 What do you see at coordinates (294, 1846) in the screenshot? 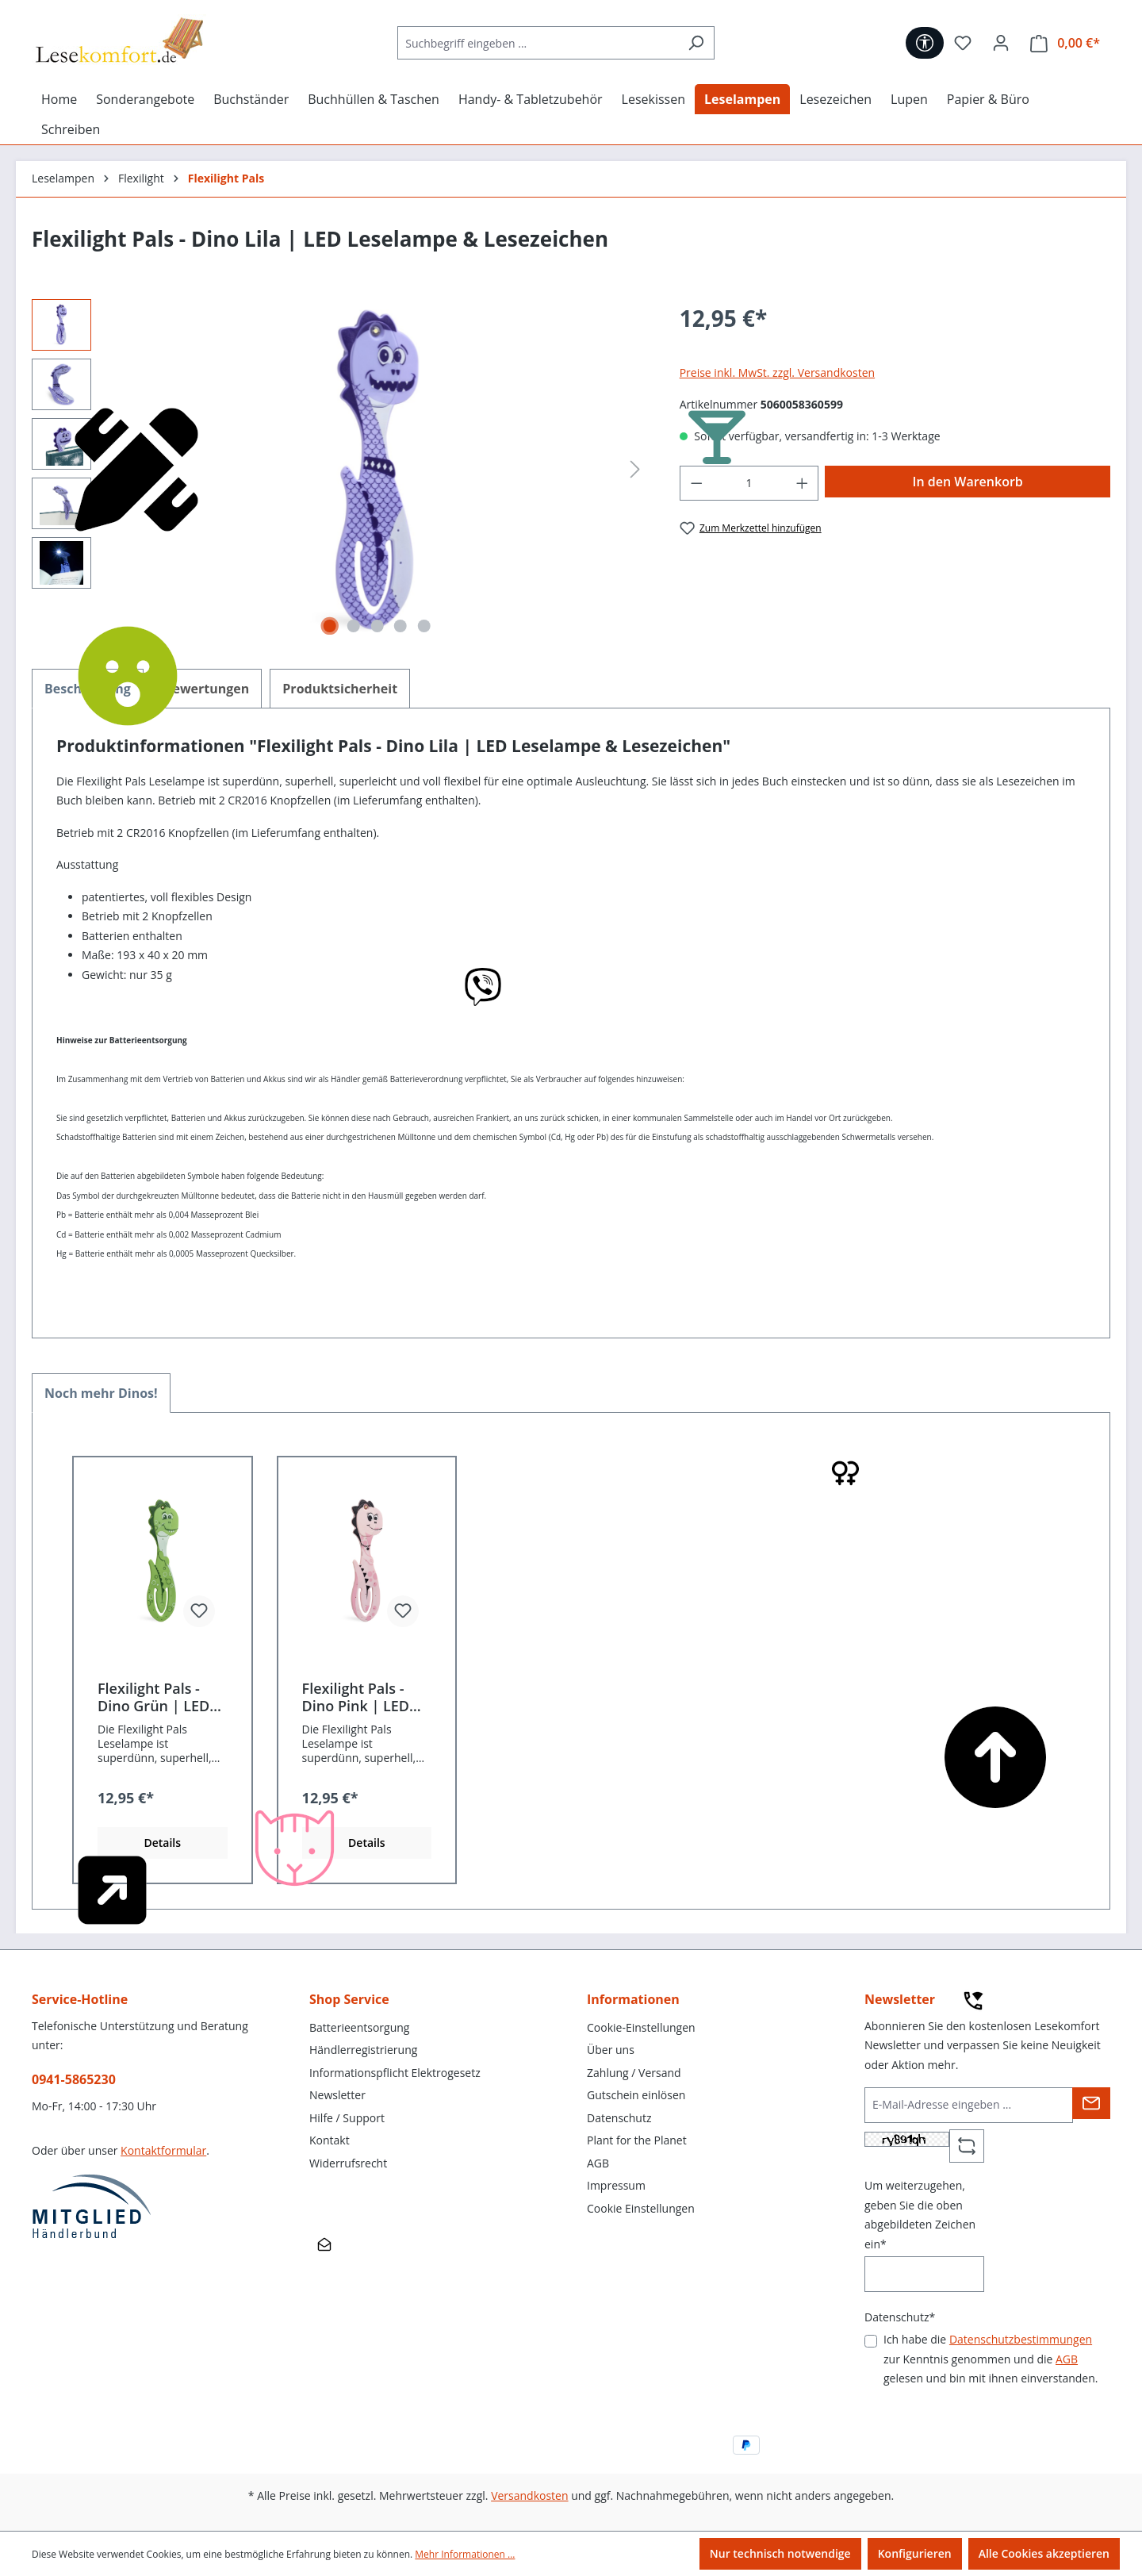
I see `view pet or animal-related content` at bounding box center [294, 1846].